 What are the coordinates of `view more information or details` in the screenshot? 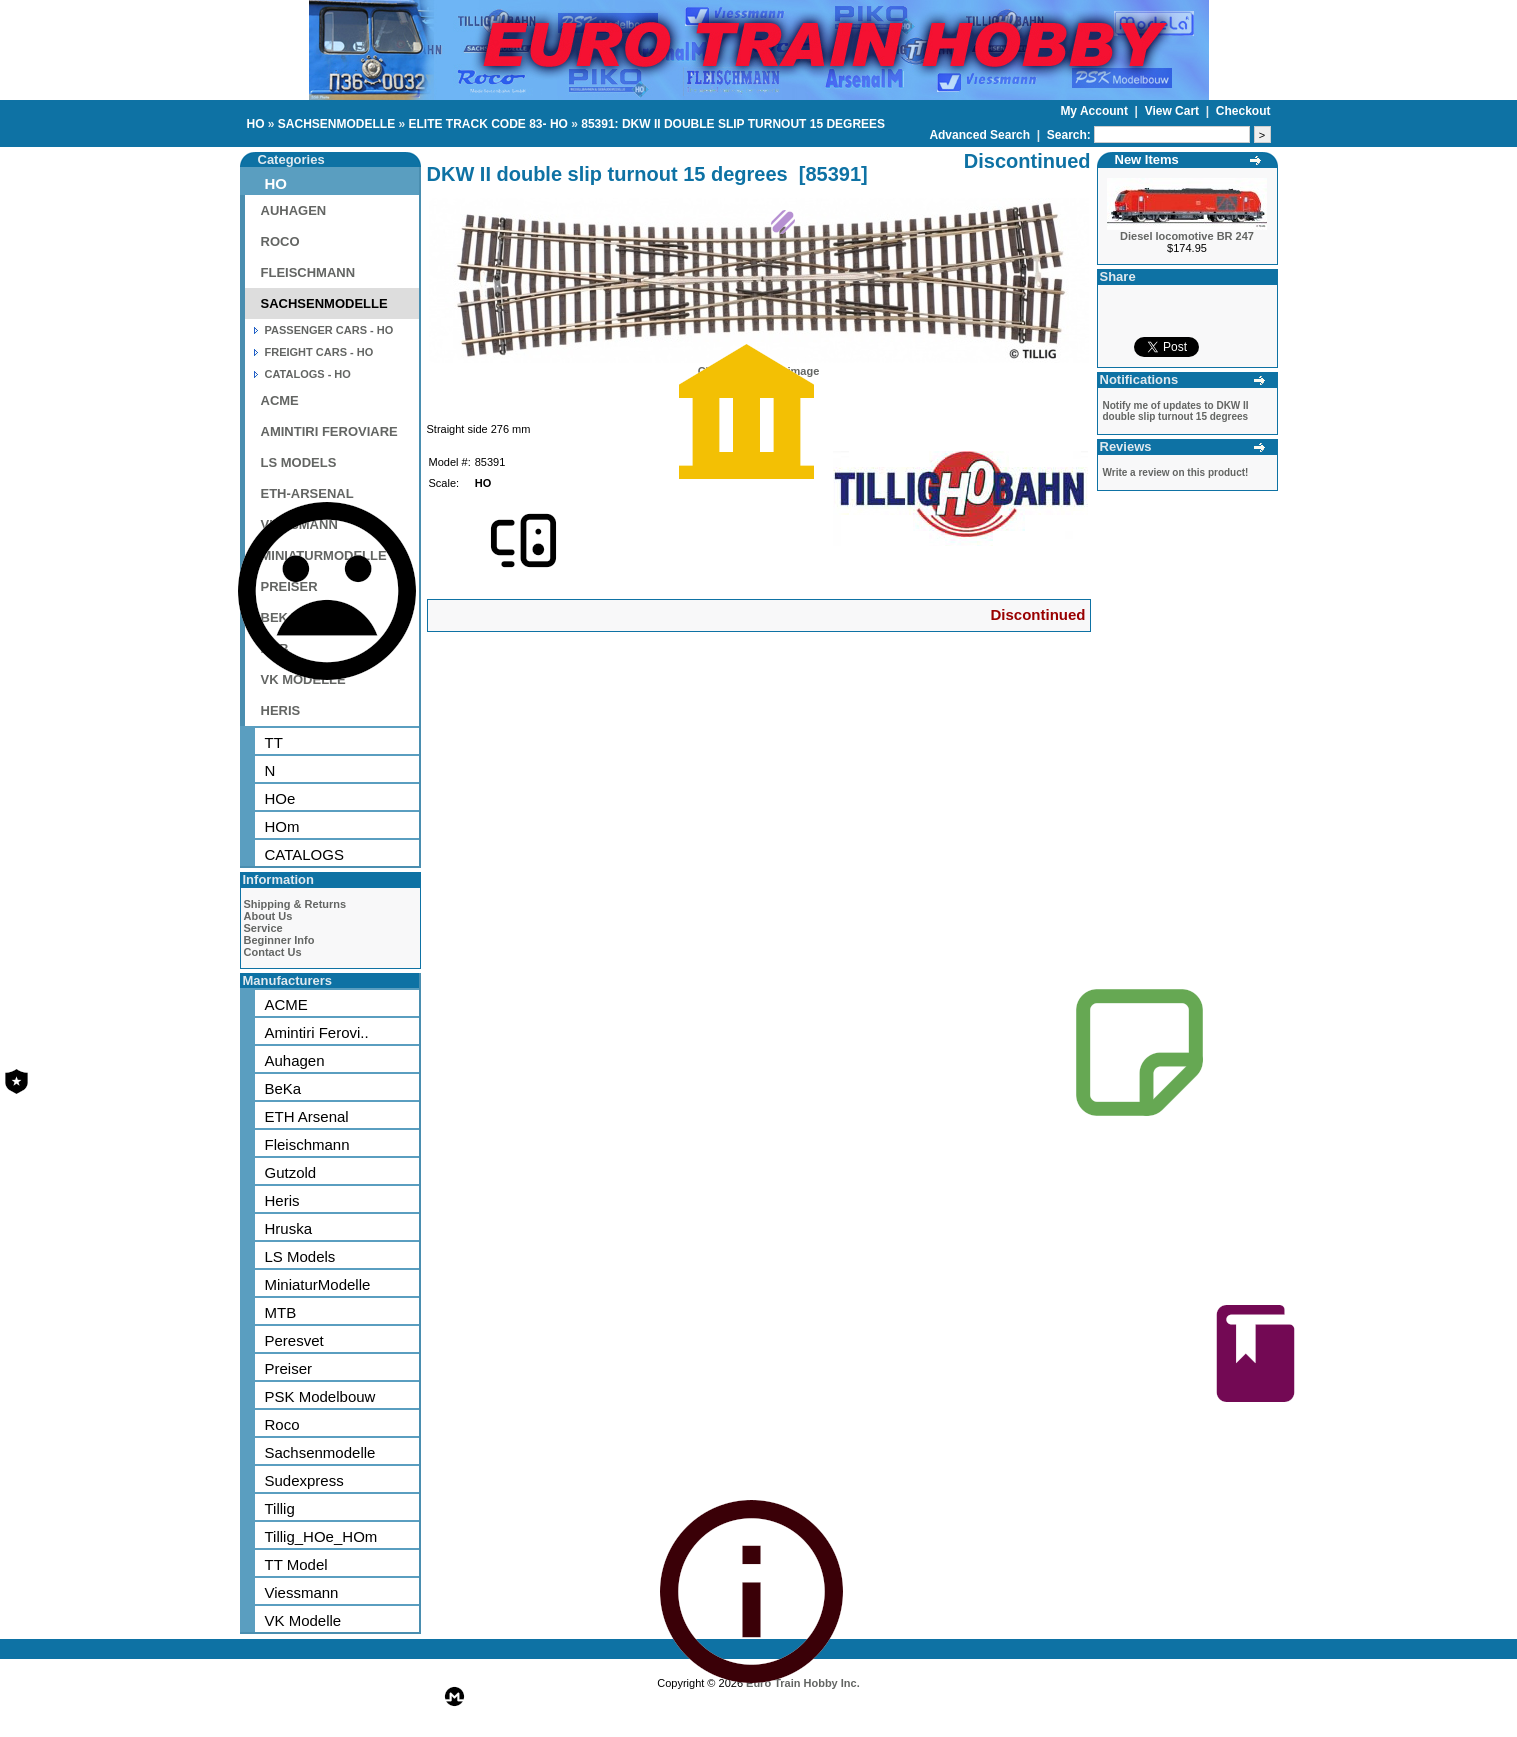 It's located at (751, 1591).